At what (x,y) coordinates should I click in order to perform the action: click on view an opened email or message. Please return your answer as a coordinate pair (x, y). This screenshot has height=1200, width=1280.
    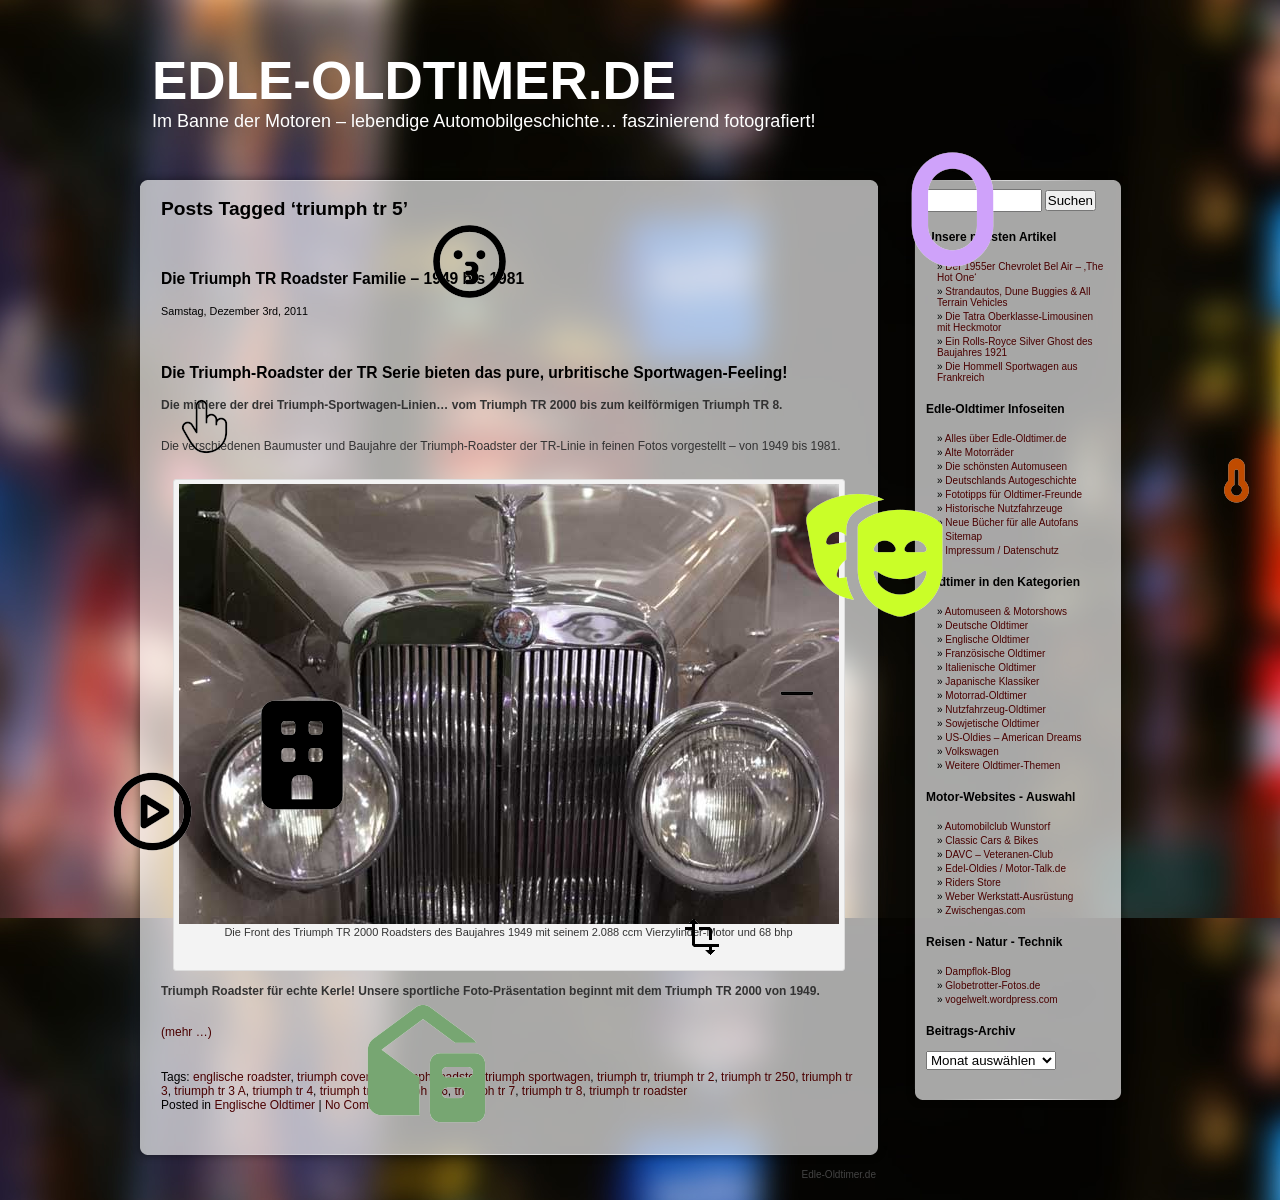
    Looking at the image, I should click on (423, 1067).